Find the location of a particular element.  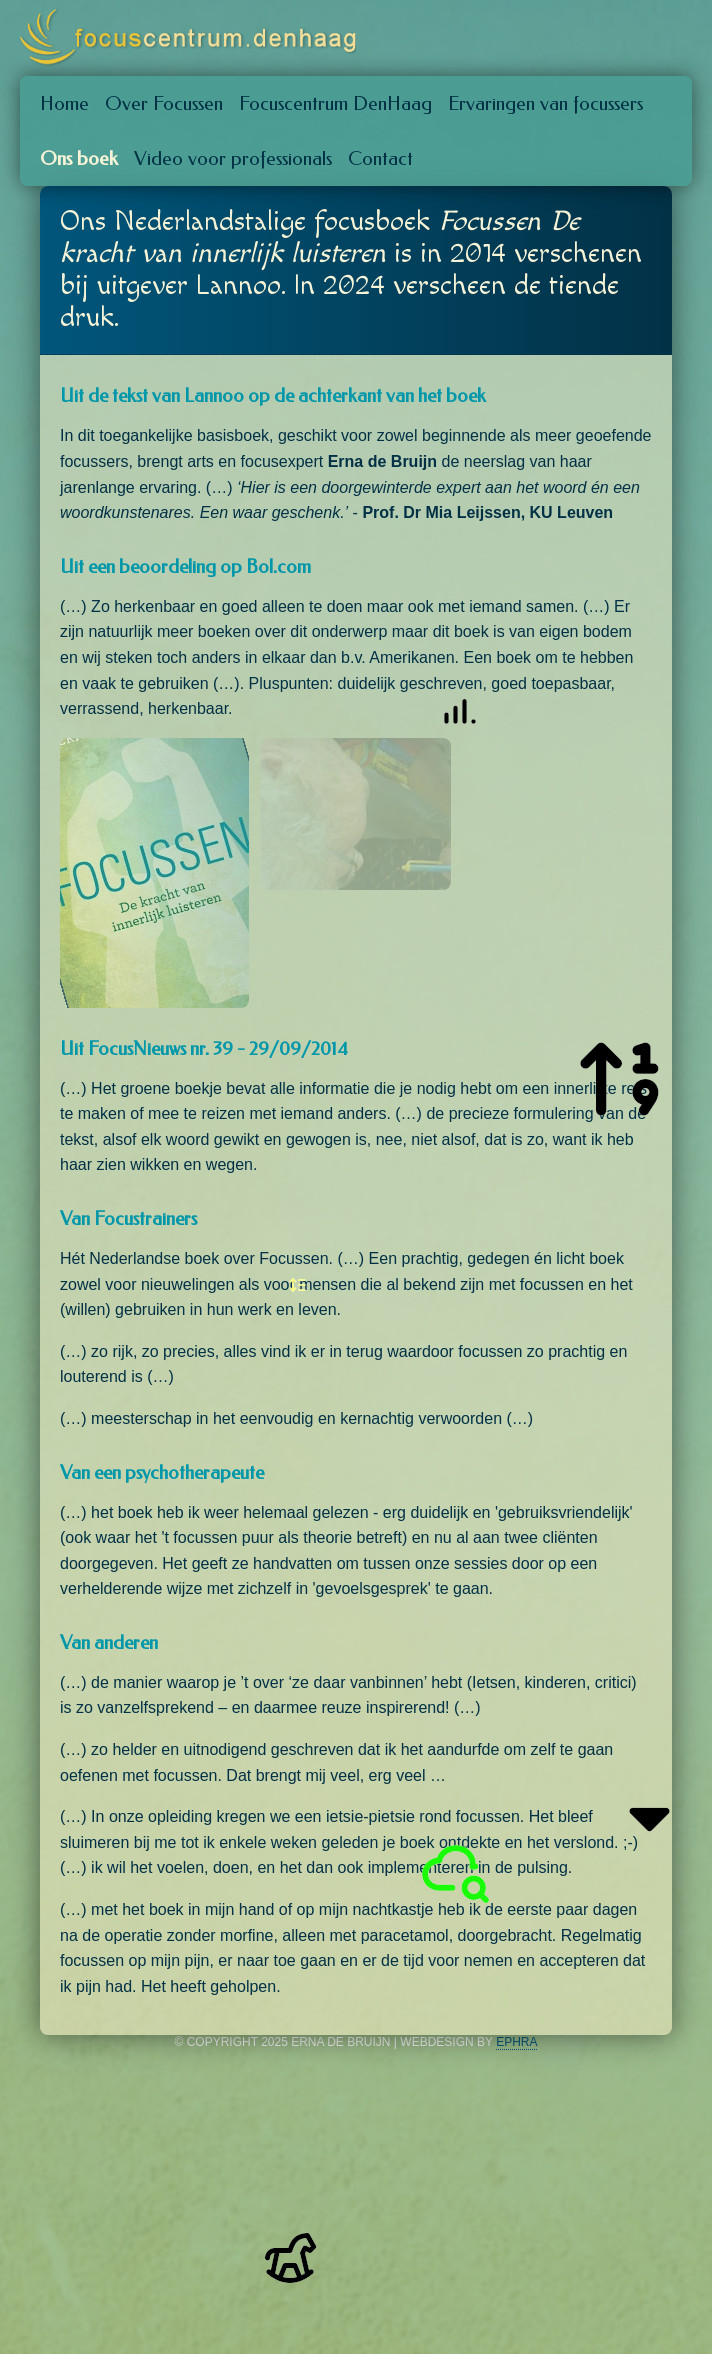

access kids or children's section is located at coordinates (290, 2258).